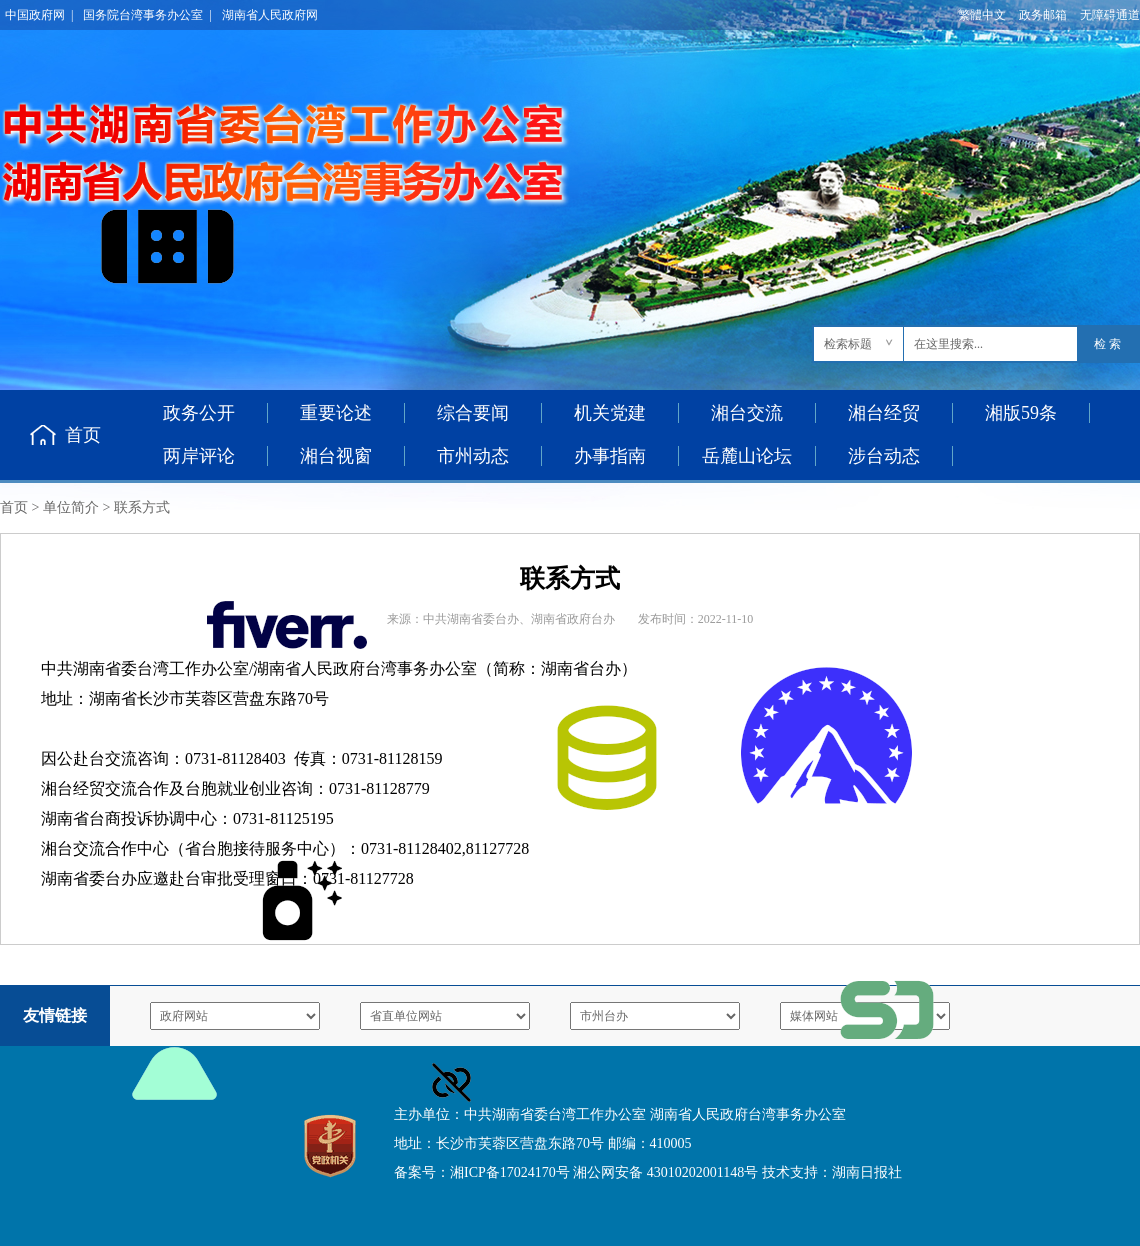 This screenshot has width=1140, height=1246. I want to click on access first aid or medical information, so click(167, 246).